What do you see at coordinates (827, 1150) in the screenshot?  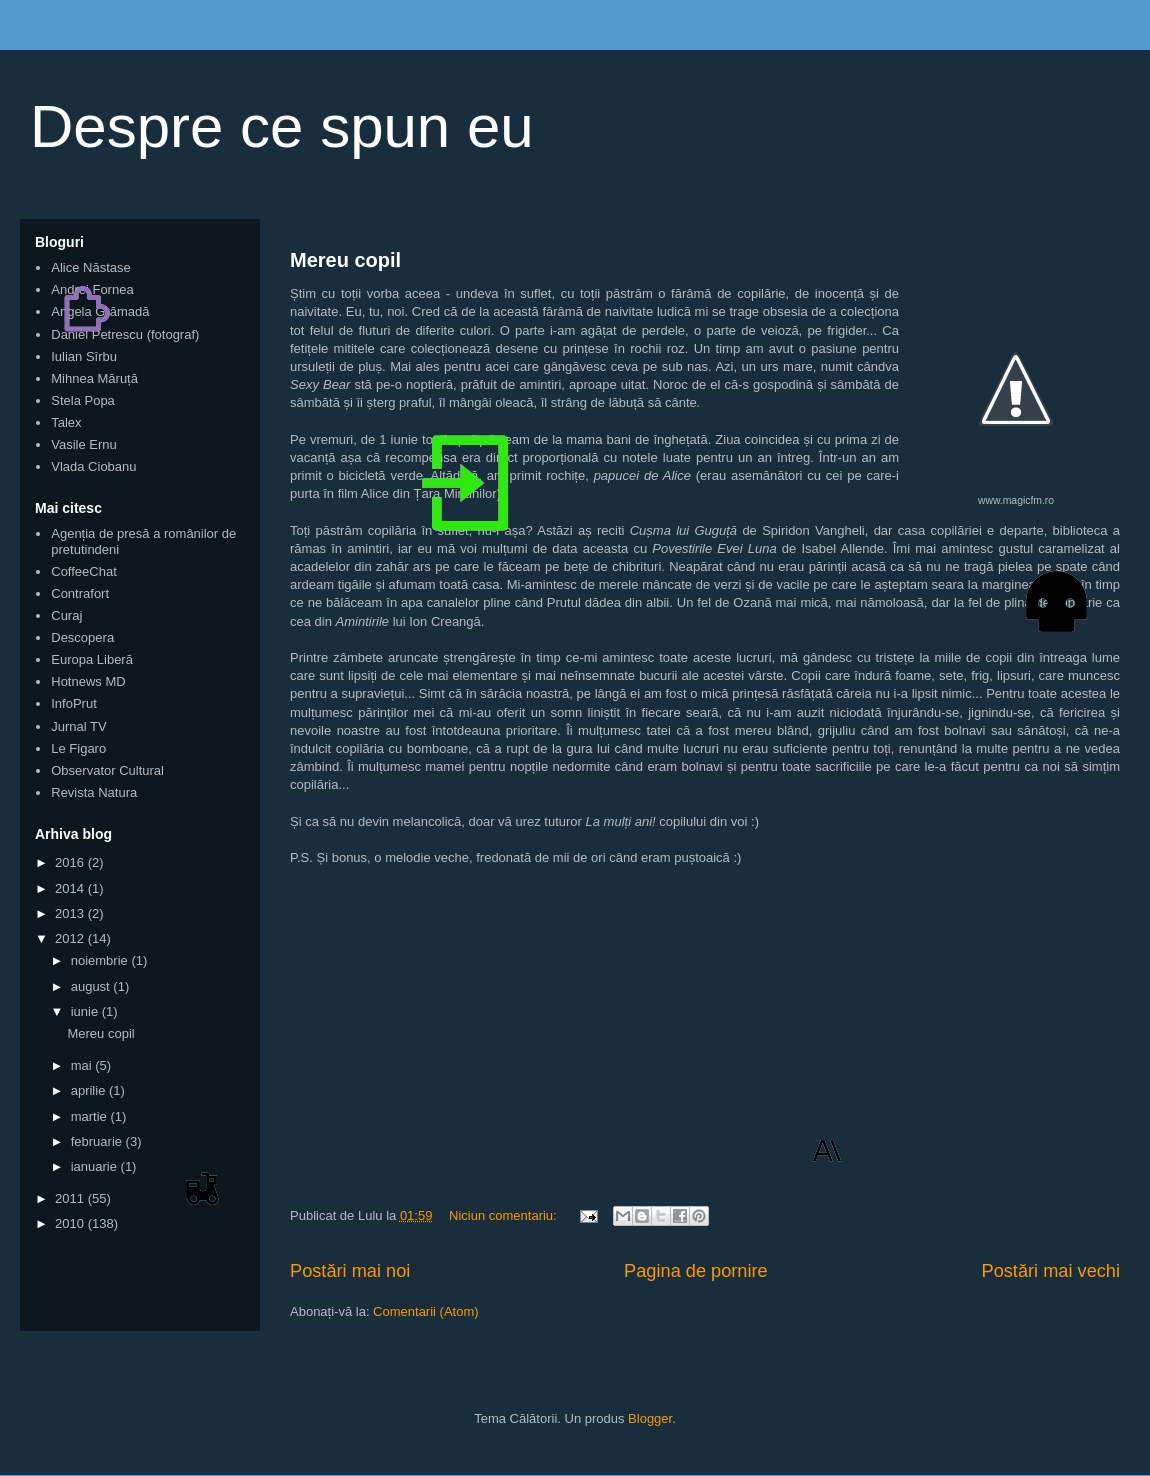 I see `anthropic company logo` at bounding box center [827, 1150].